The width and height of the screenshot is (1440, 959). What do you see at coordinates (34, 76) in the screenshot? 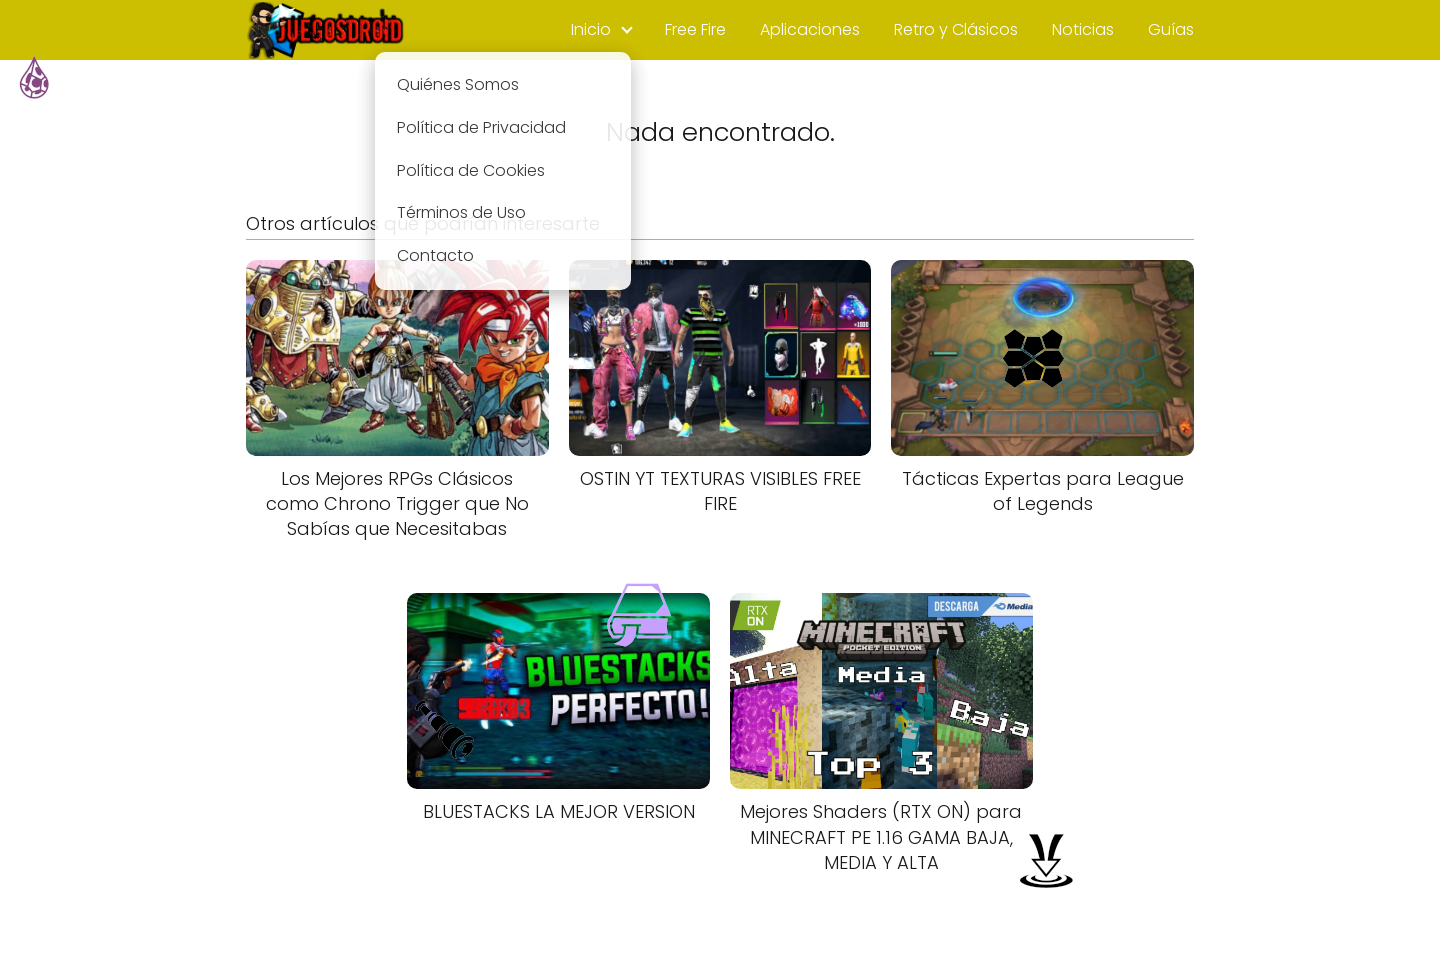
I see `activate crystallization ability or spell` at bounding box center [34, 76].